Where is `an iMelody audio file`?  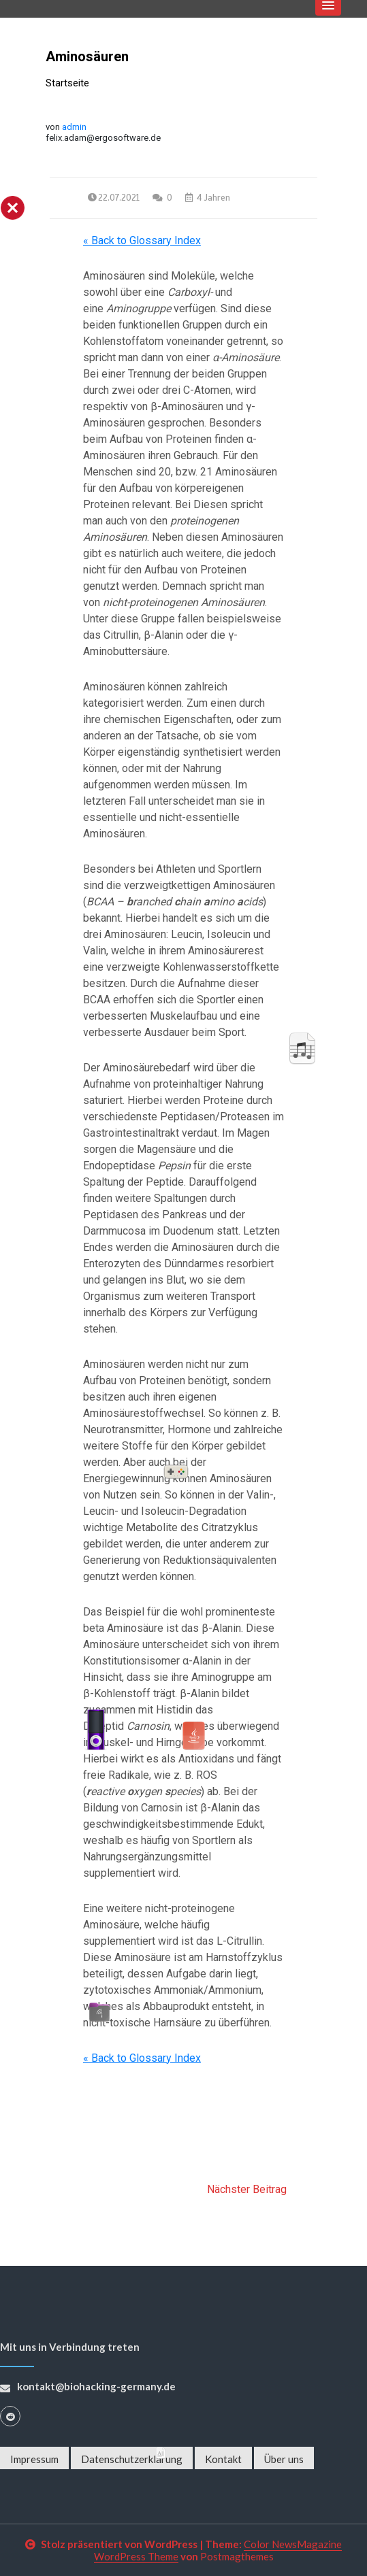
an iMelody audio file is located at coordinates (302, 1048).